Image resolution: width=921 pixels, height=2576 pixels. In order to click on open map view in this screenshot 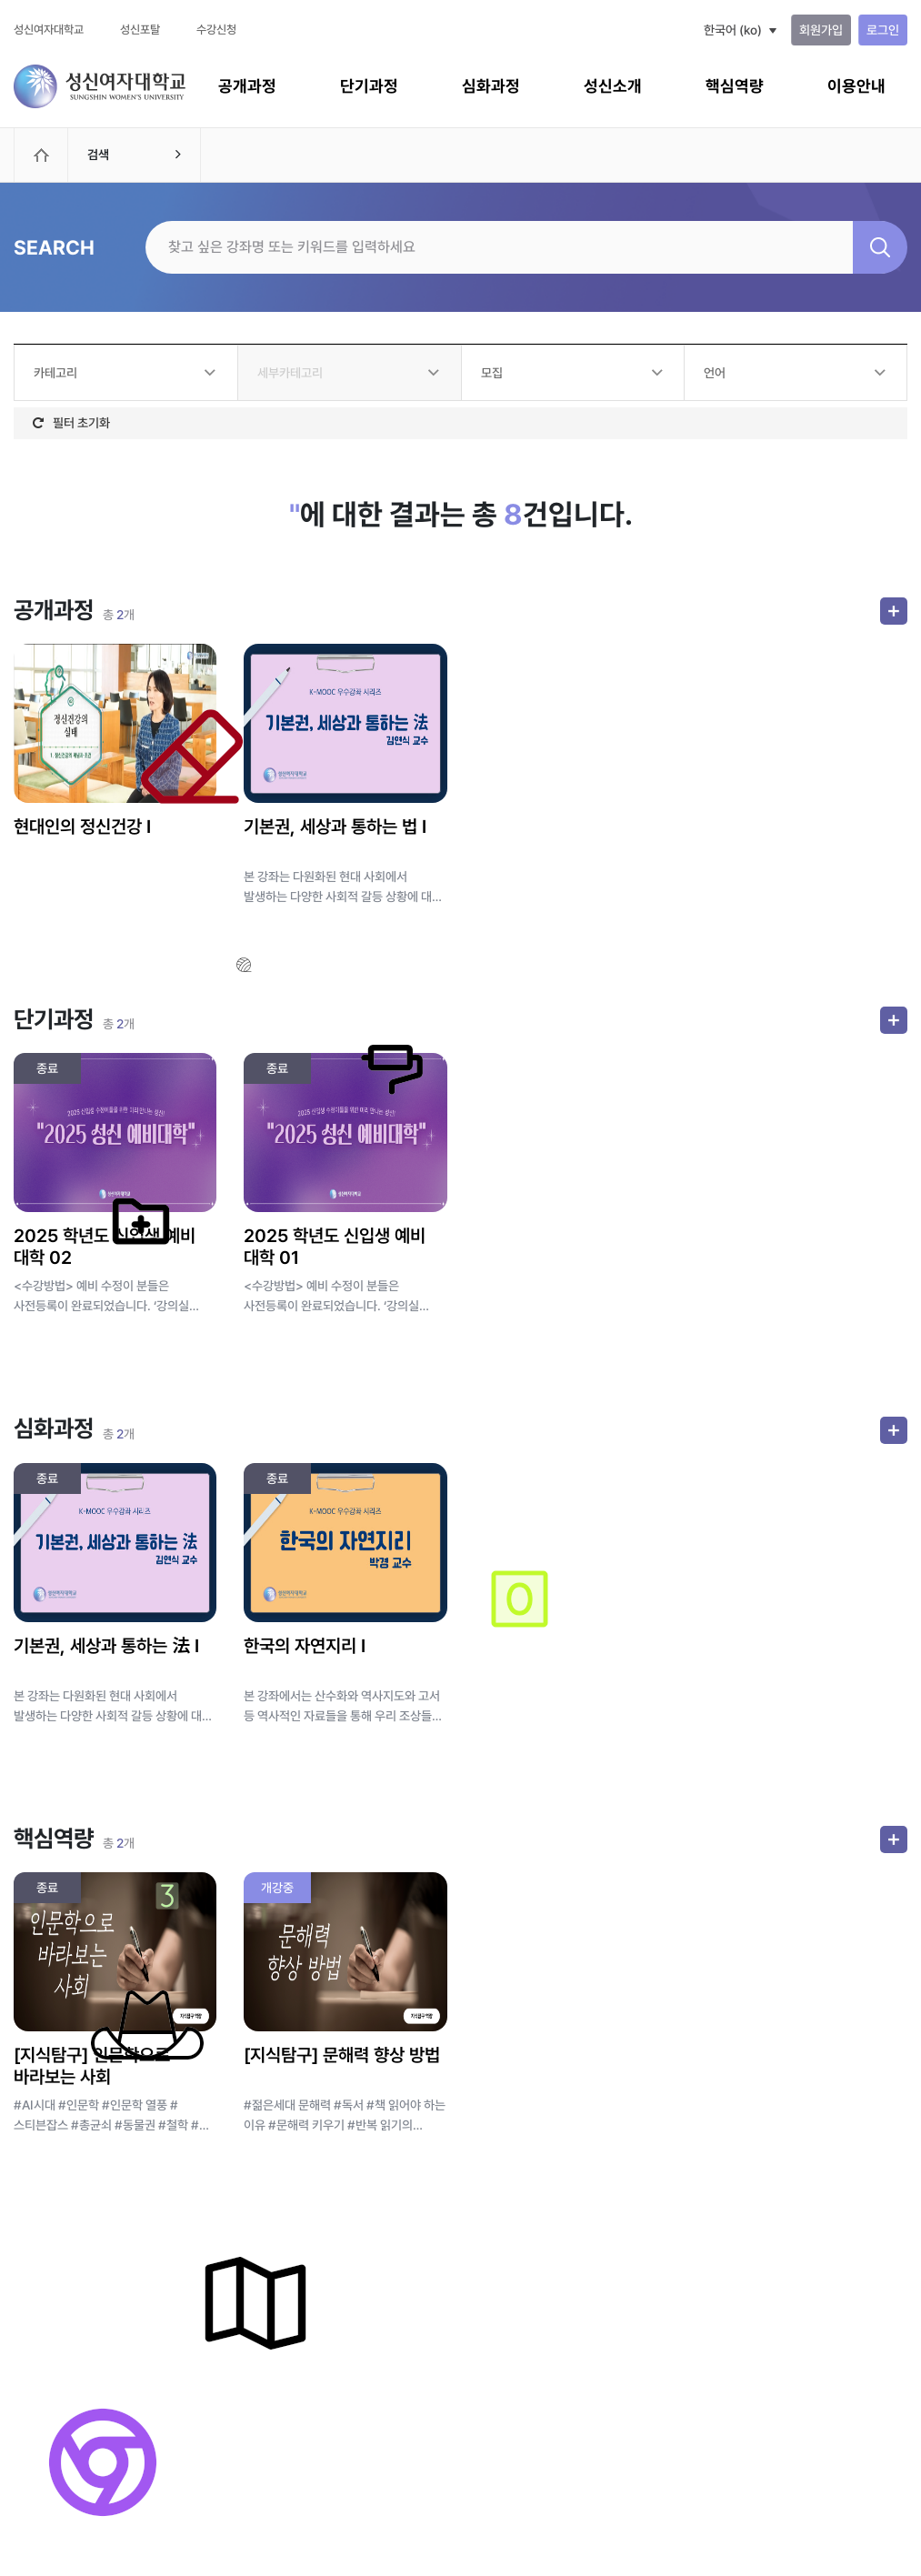, I will do `click(255, 2303)`.